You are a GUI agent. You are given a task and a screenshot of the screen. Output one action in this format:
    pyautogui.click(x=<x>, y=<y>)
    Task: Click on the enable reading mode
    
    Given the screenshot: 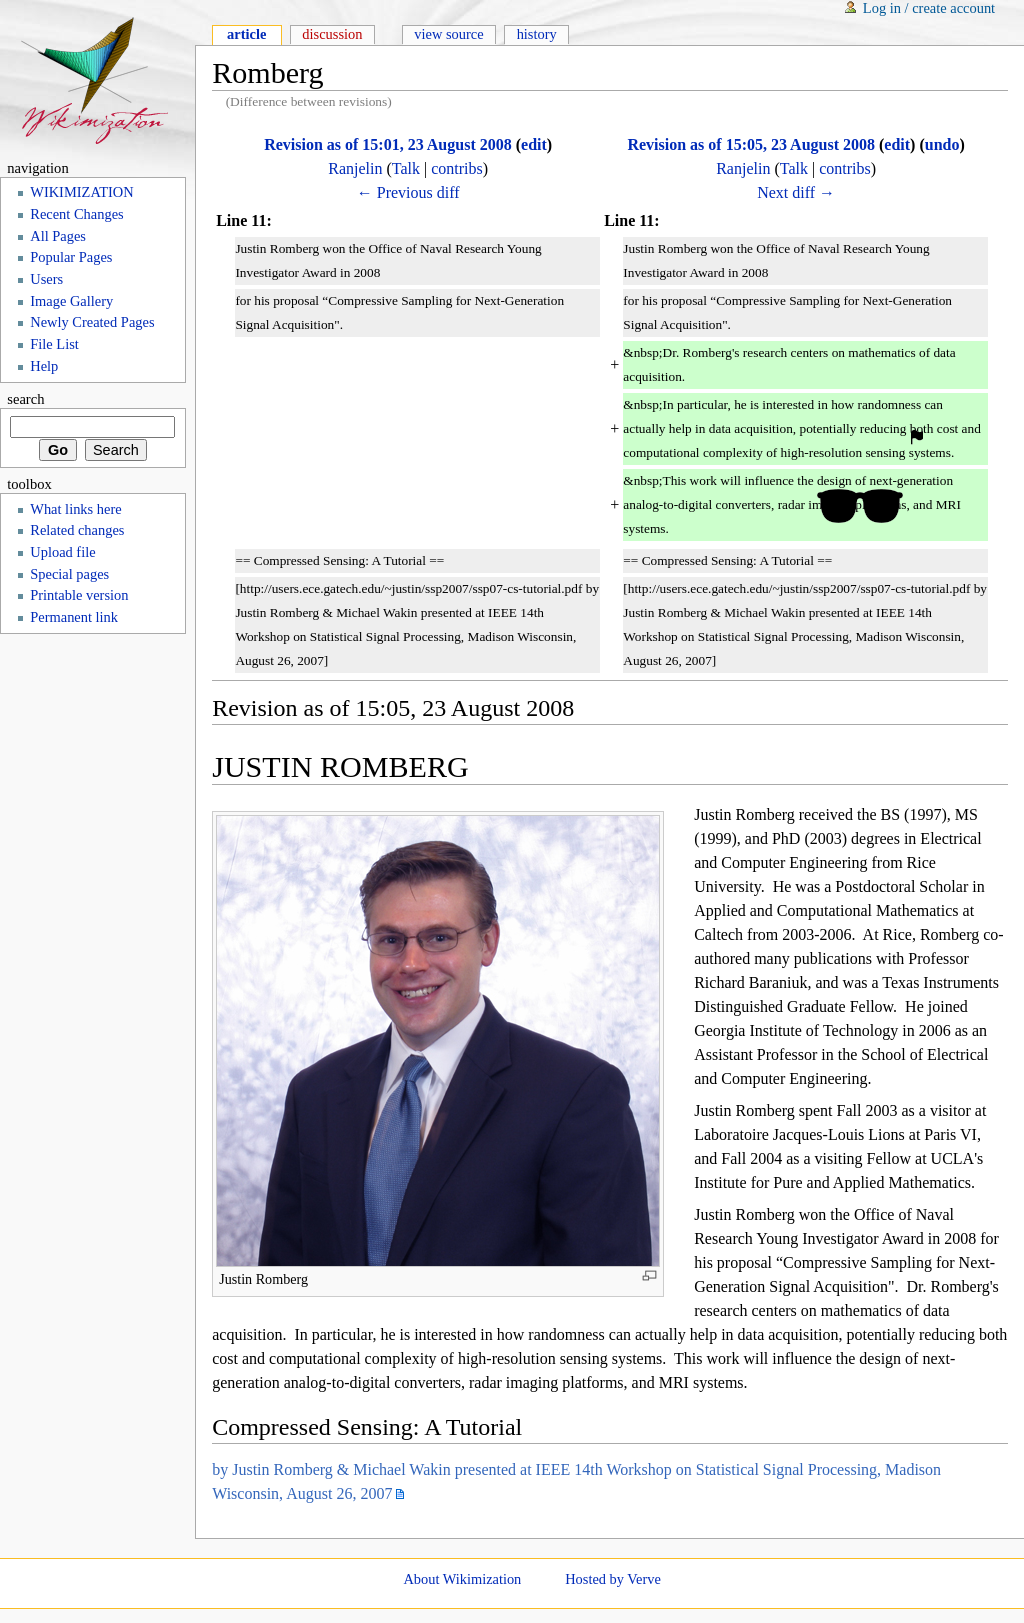 What is the action you would take?
    pyautogui.click(x=860, y=506)
    